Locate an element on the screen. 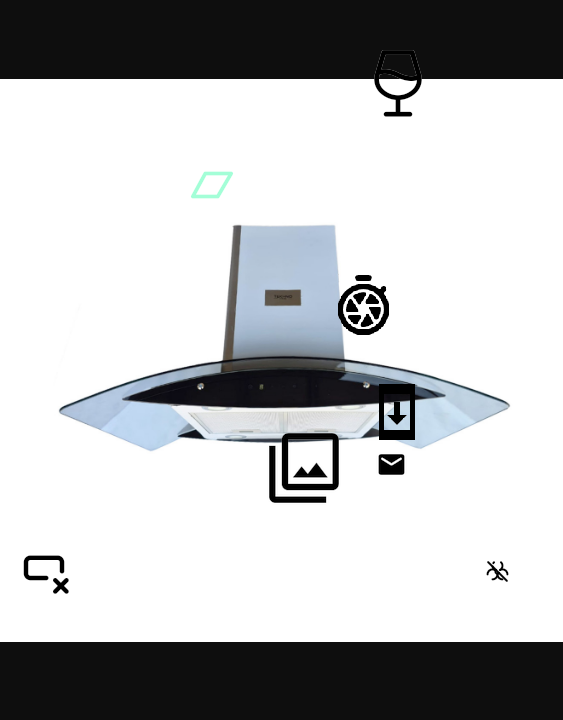 The width and height of the screenshot is (563, 720). open your email inbox is located at coordinates (391, 464).